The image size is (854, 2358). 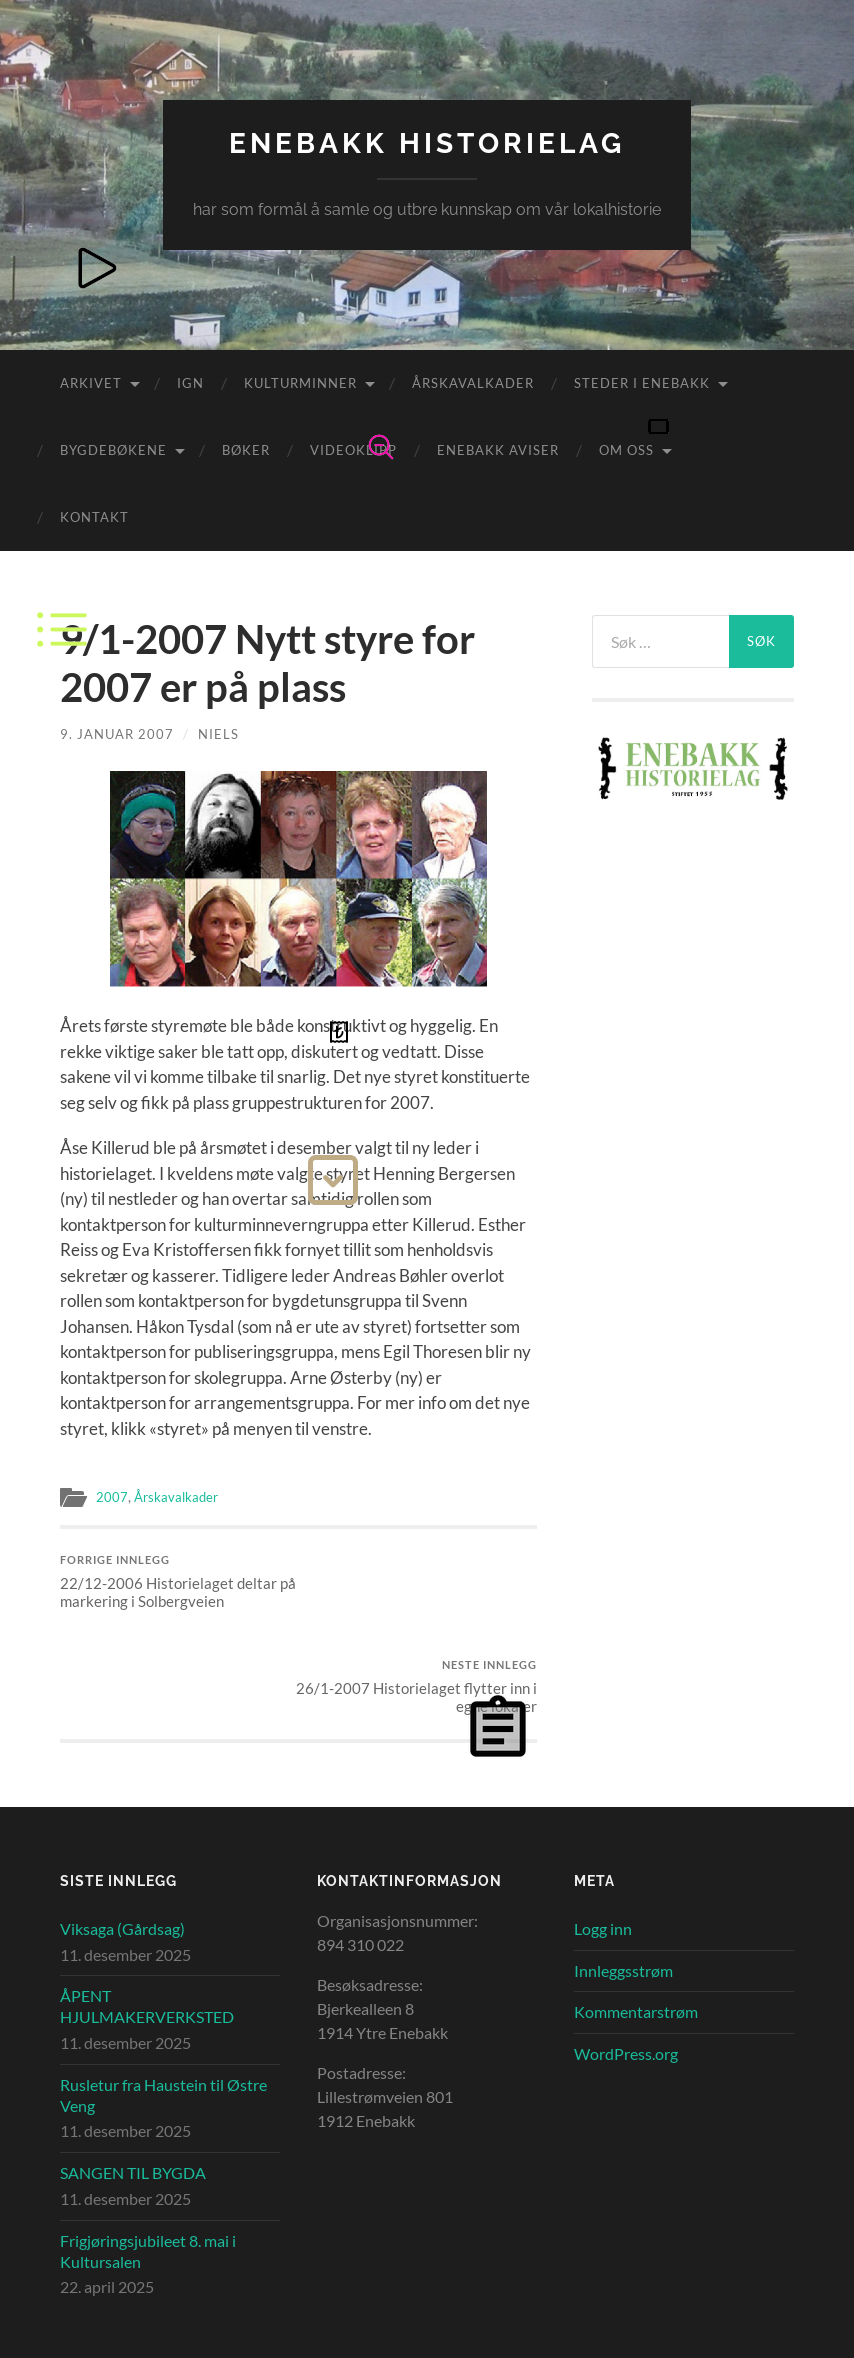 I want to click on view receipt or transaction in turkish lira, so click(x=339, y=1032).